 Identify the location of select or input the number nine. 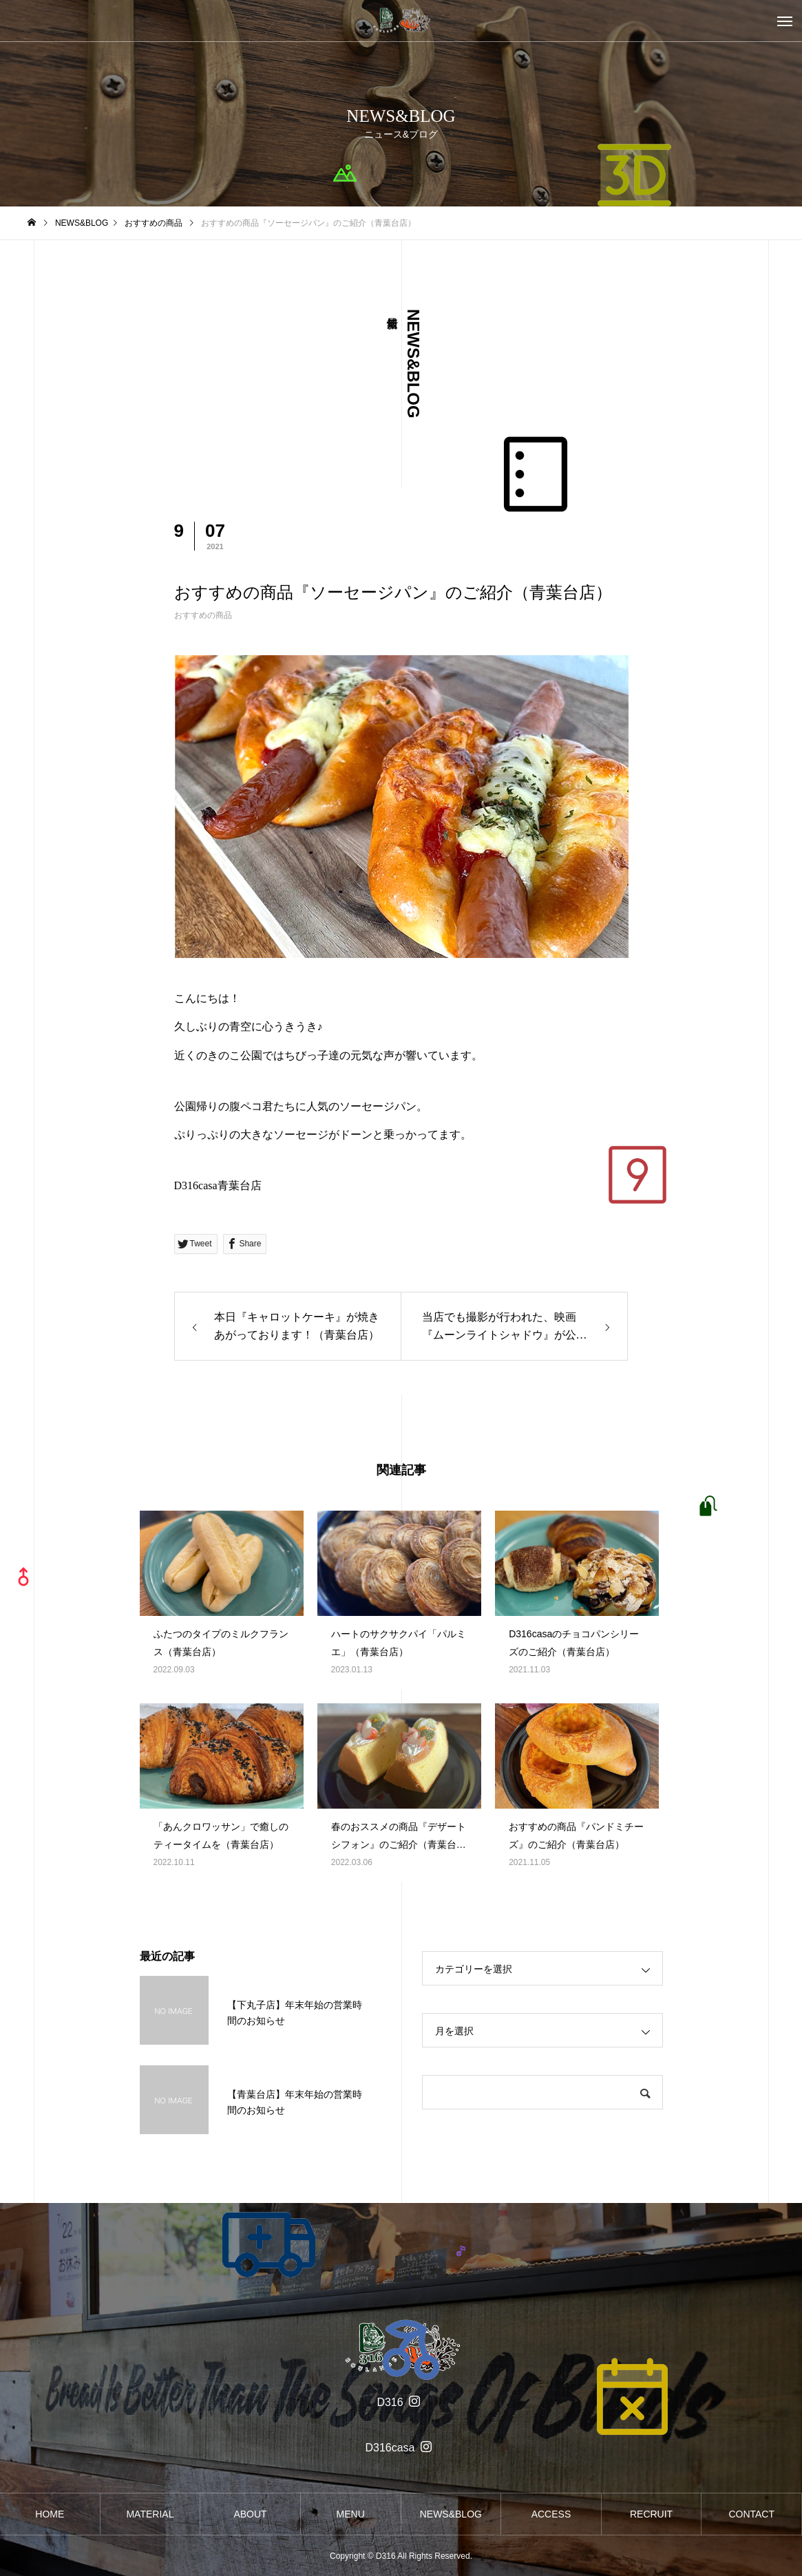
(637, 1175).